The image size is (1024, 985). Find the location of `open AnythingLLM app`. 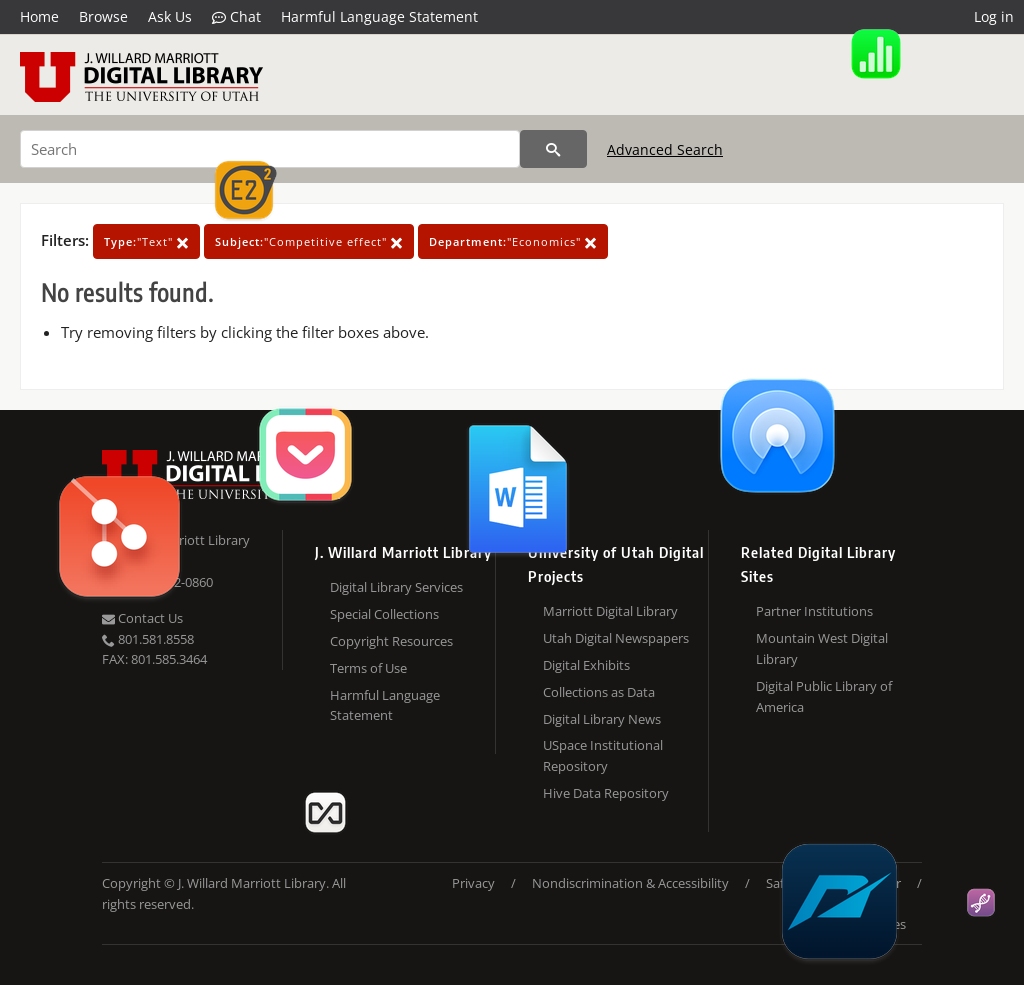

open AnythingLLM app is located at coordinates (325, 812).